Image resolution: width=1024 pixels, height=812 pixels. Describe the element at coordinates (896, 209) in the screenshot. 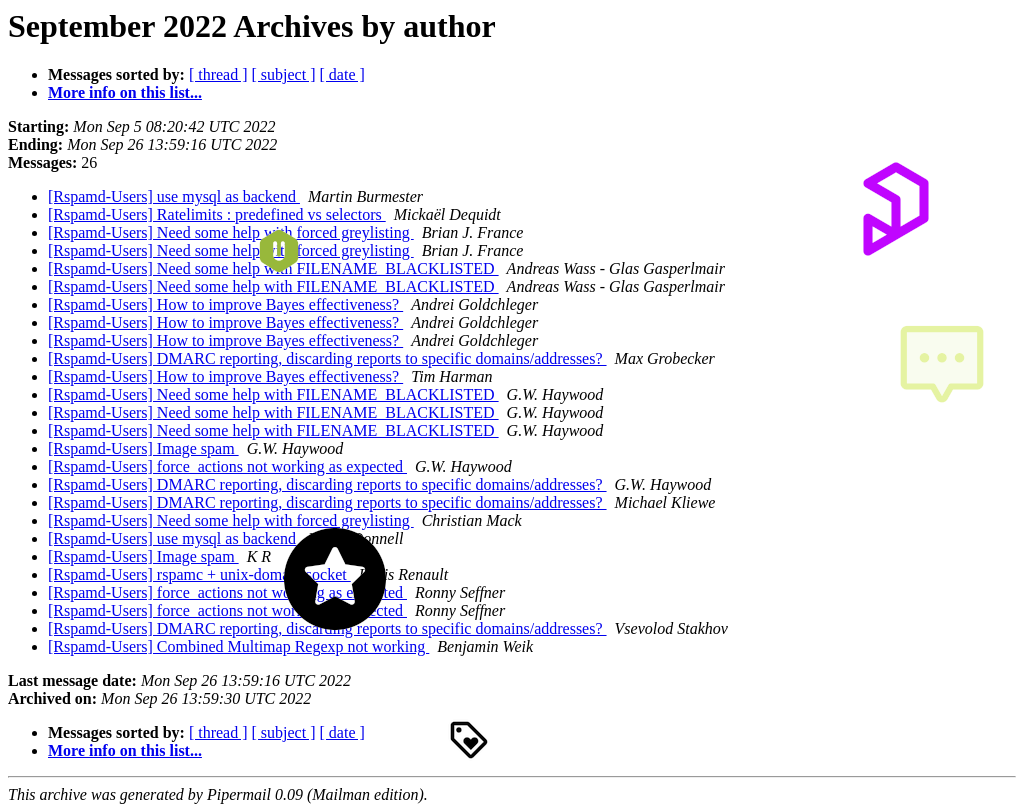

I see `open Printables 3D printing community` at that location.